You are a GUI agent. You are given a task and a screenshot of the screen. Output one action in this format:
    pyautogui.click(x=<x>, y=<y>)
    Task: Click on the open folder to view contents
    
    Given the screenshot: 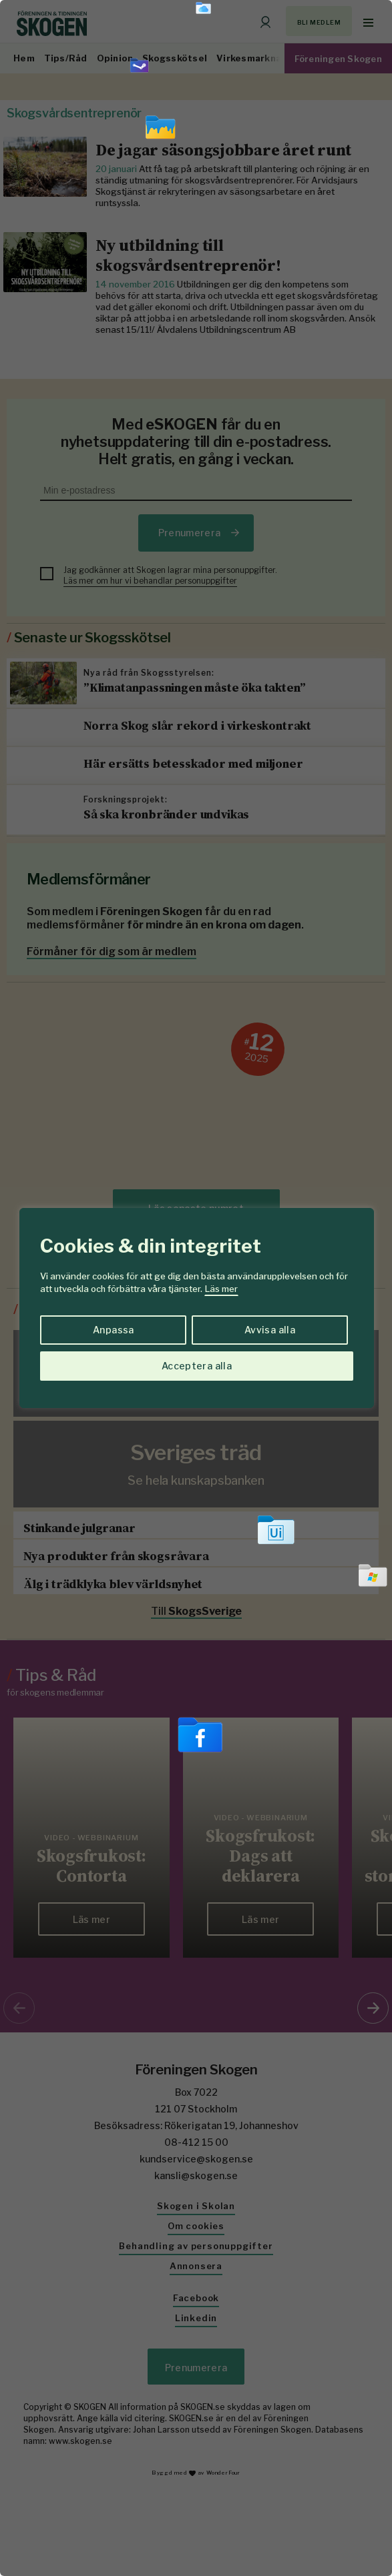 What is the action you would take?
    pyautogui.click(x=160, y=128)
    